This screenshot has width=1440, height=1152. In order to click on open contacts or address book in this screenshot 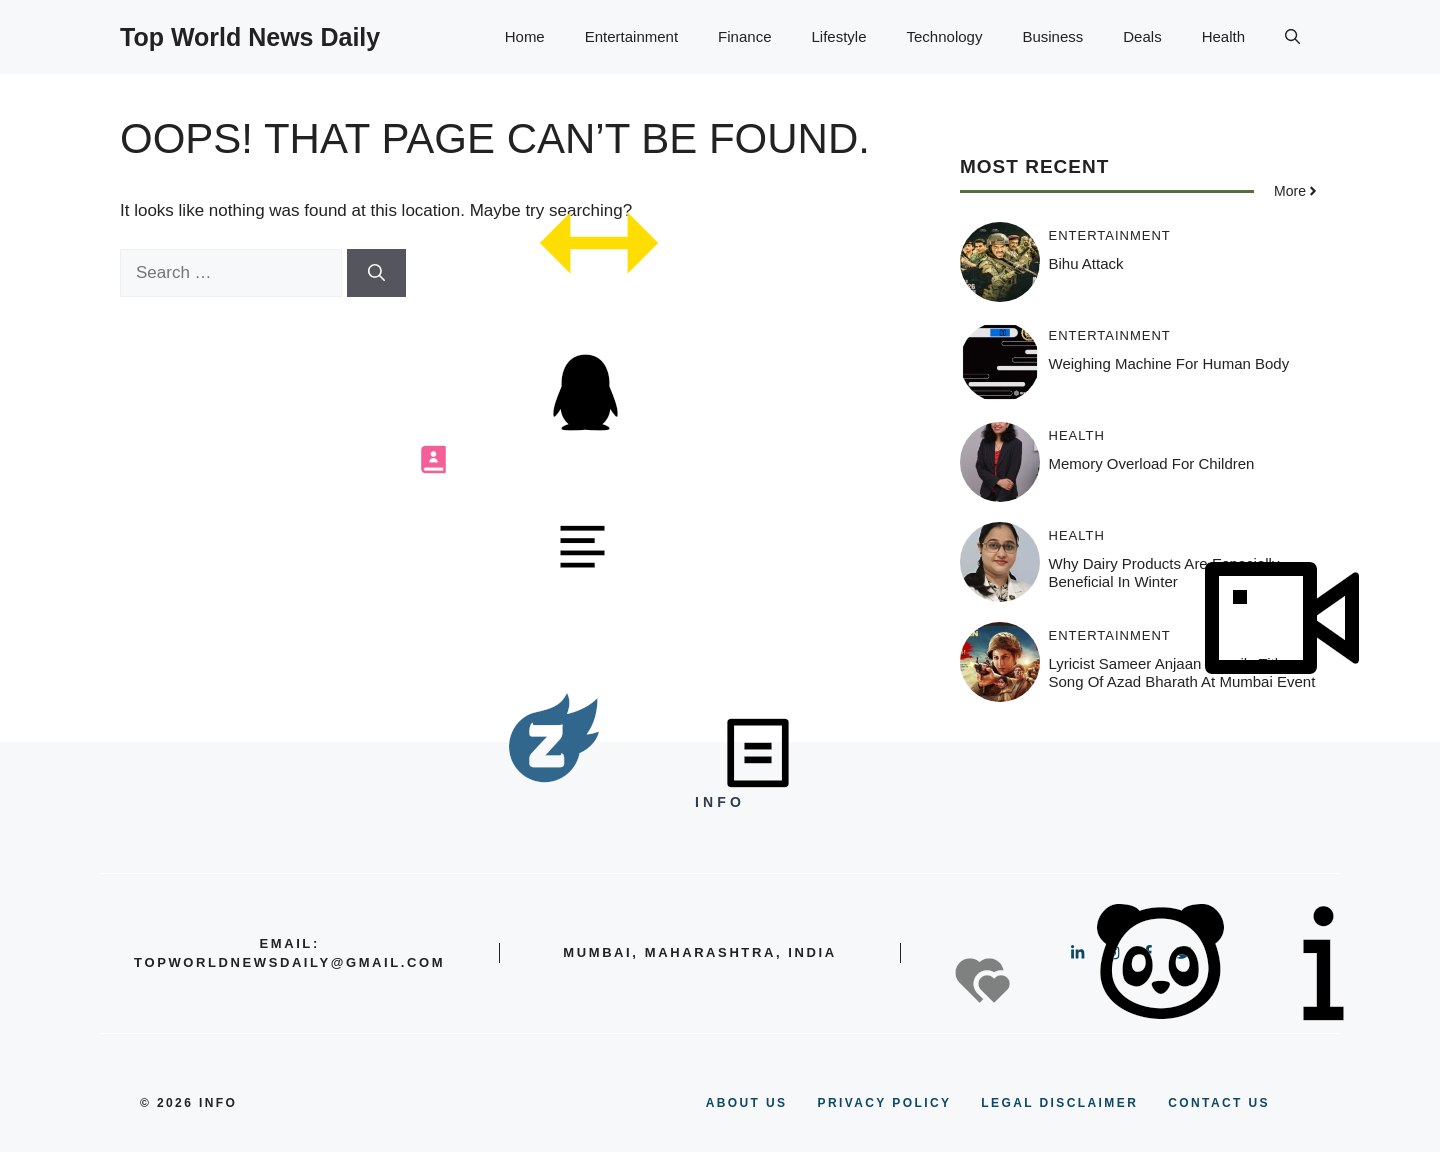, I will do `click(433, 459)`.